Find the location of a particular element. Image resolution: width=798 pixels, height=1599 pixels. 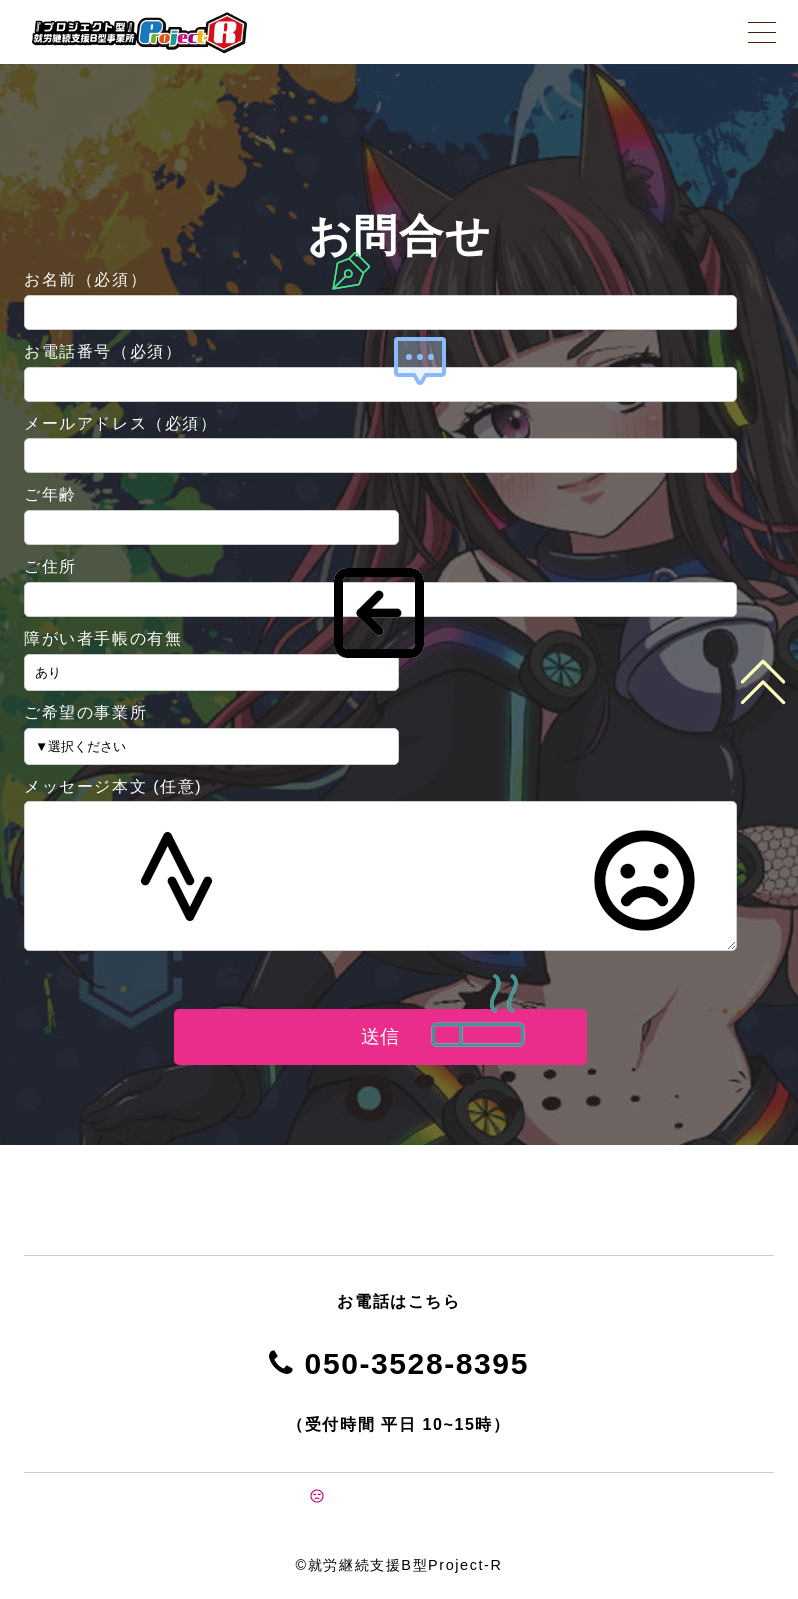

scroll to top of page is located at coordinates (763, 684).